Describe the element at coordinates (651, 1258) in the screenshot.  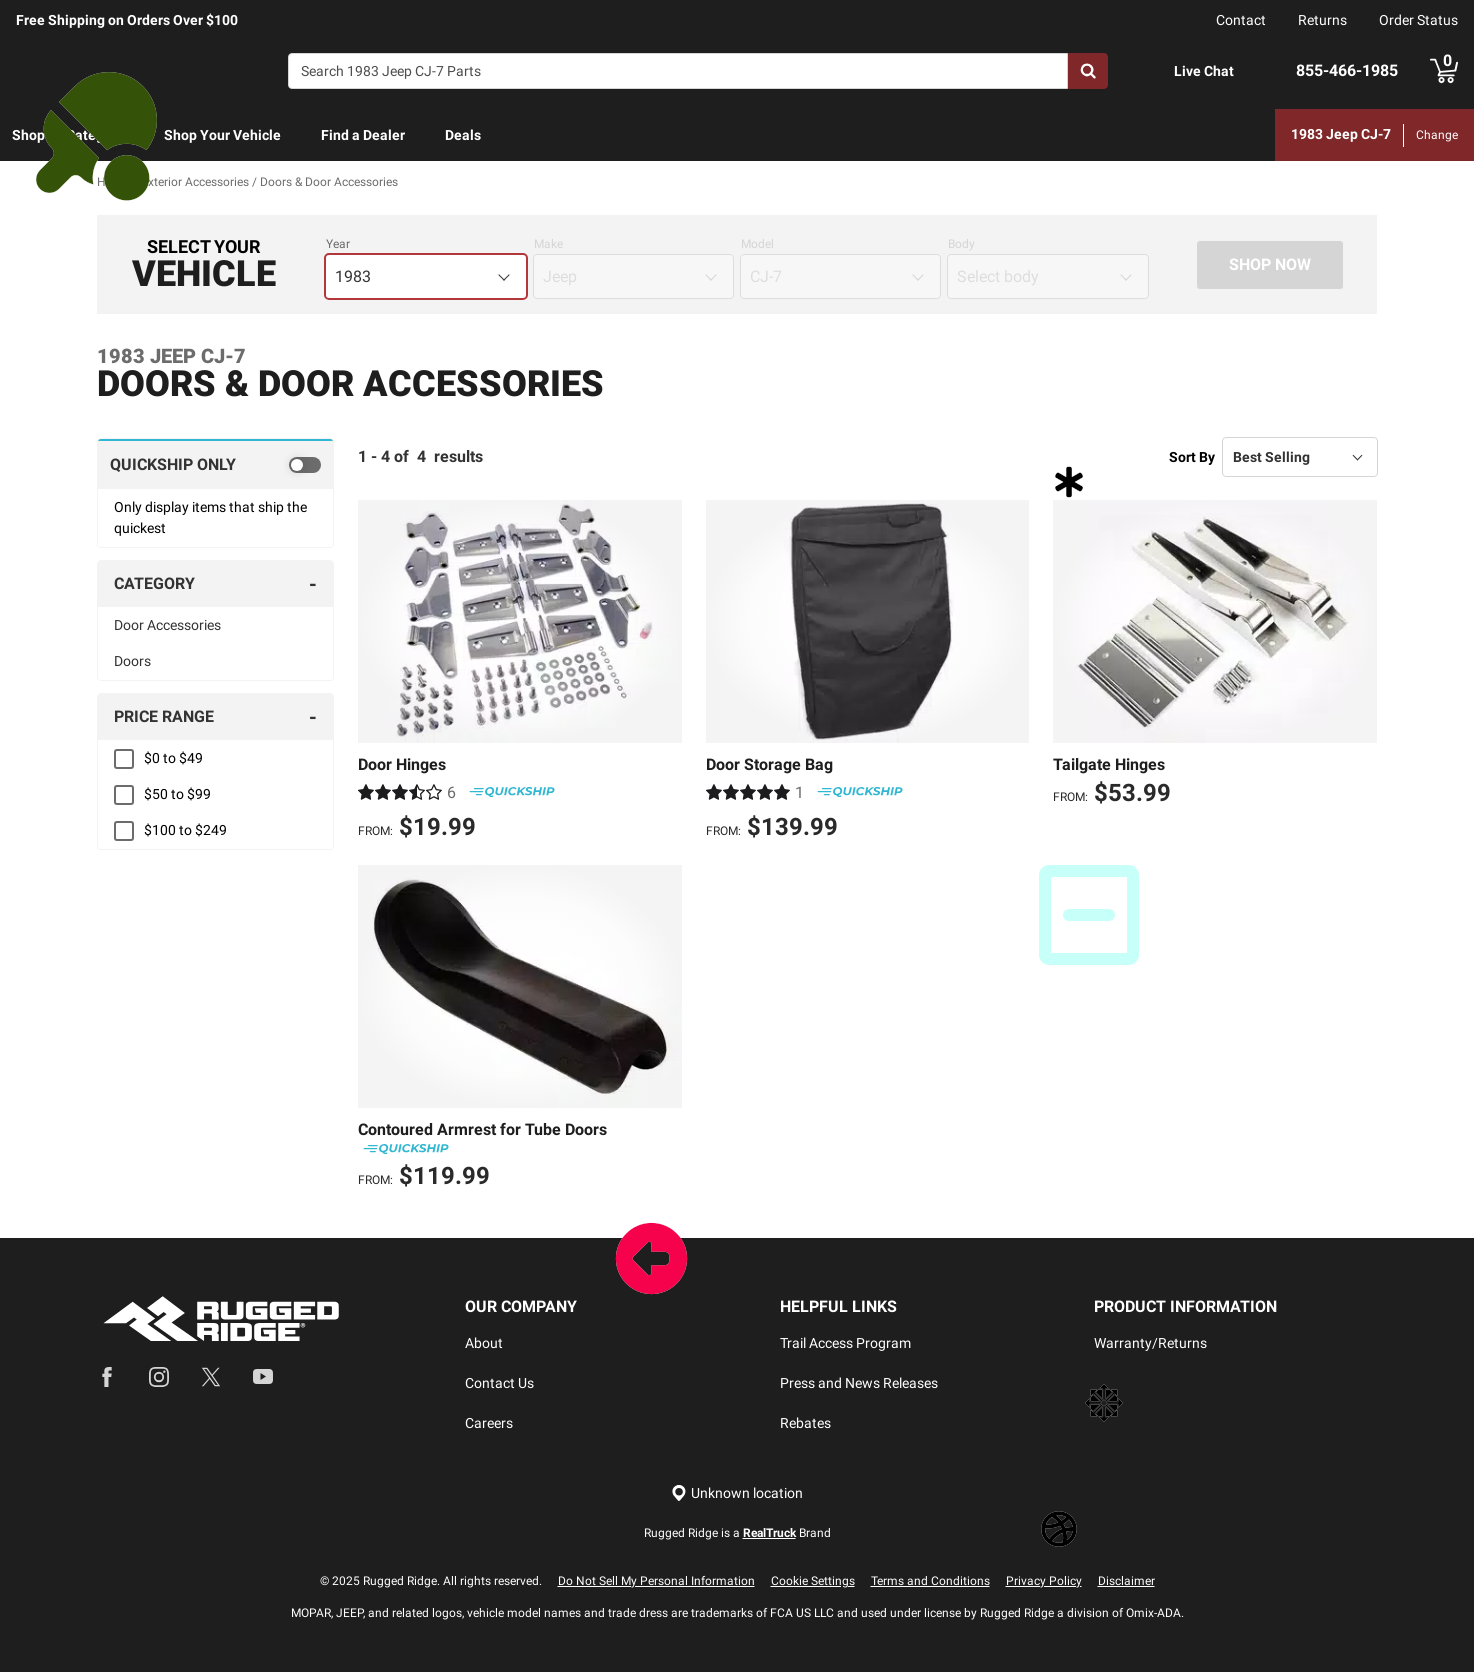
I see `go back to the previous screen` at that location.